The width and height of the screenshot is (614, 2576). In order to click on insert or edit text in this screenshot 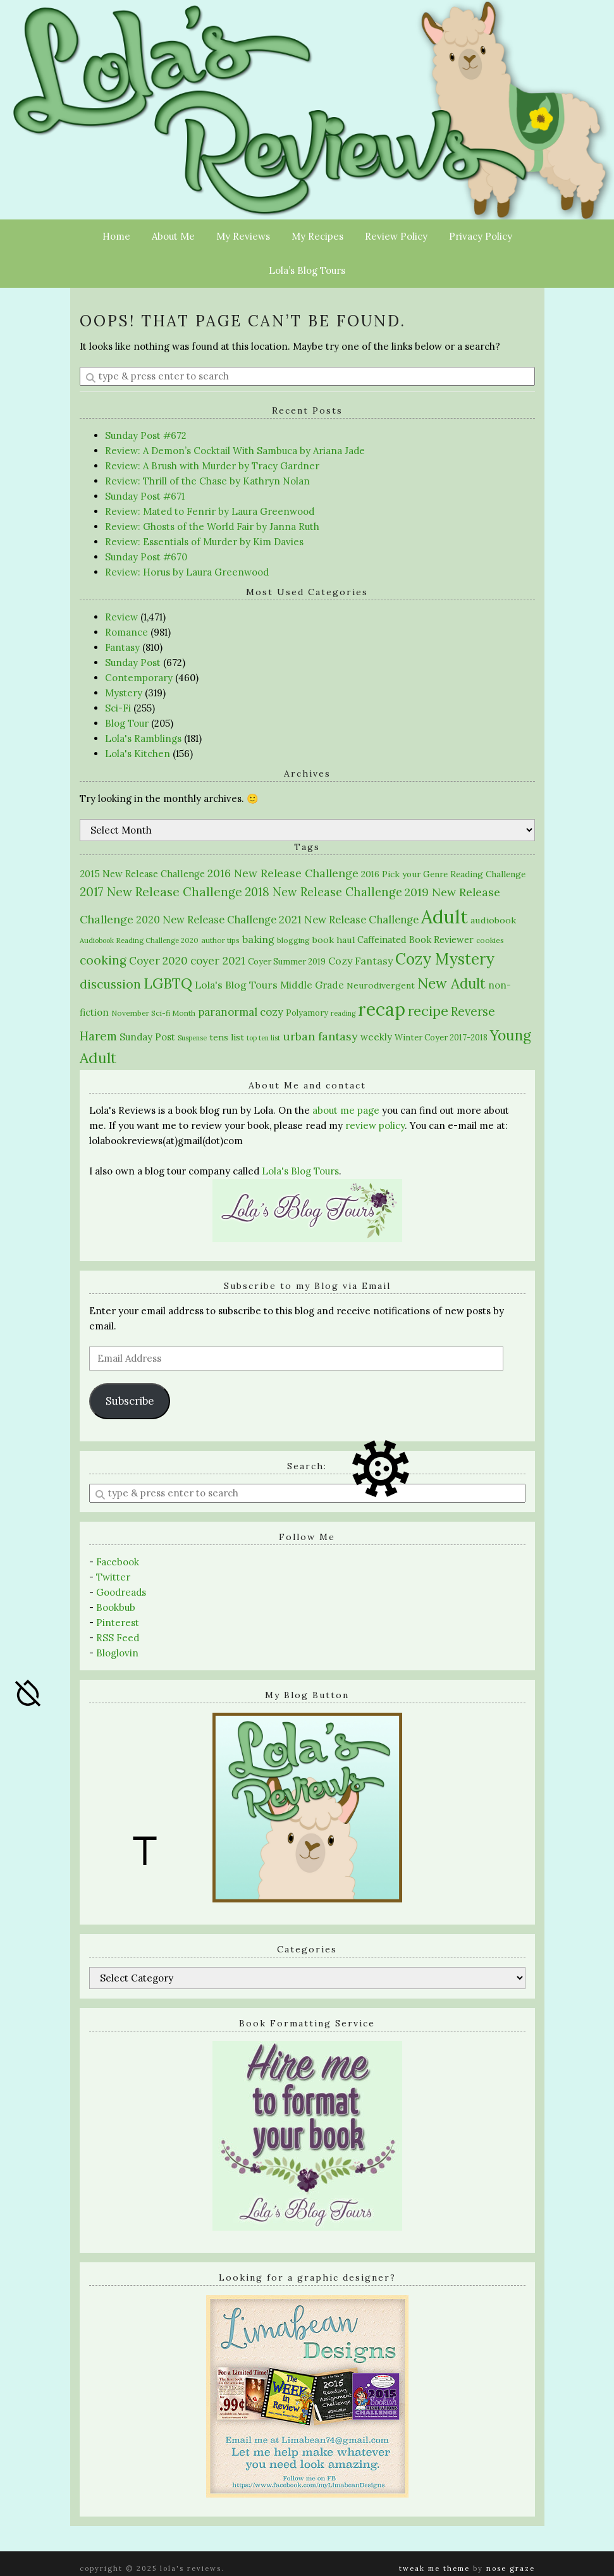, I will do `click(145, 1850)`.